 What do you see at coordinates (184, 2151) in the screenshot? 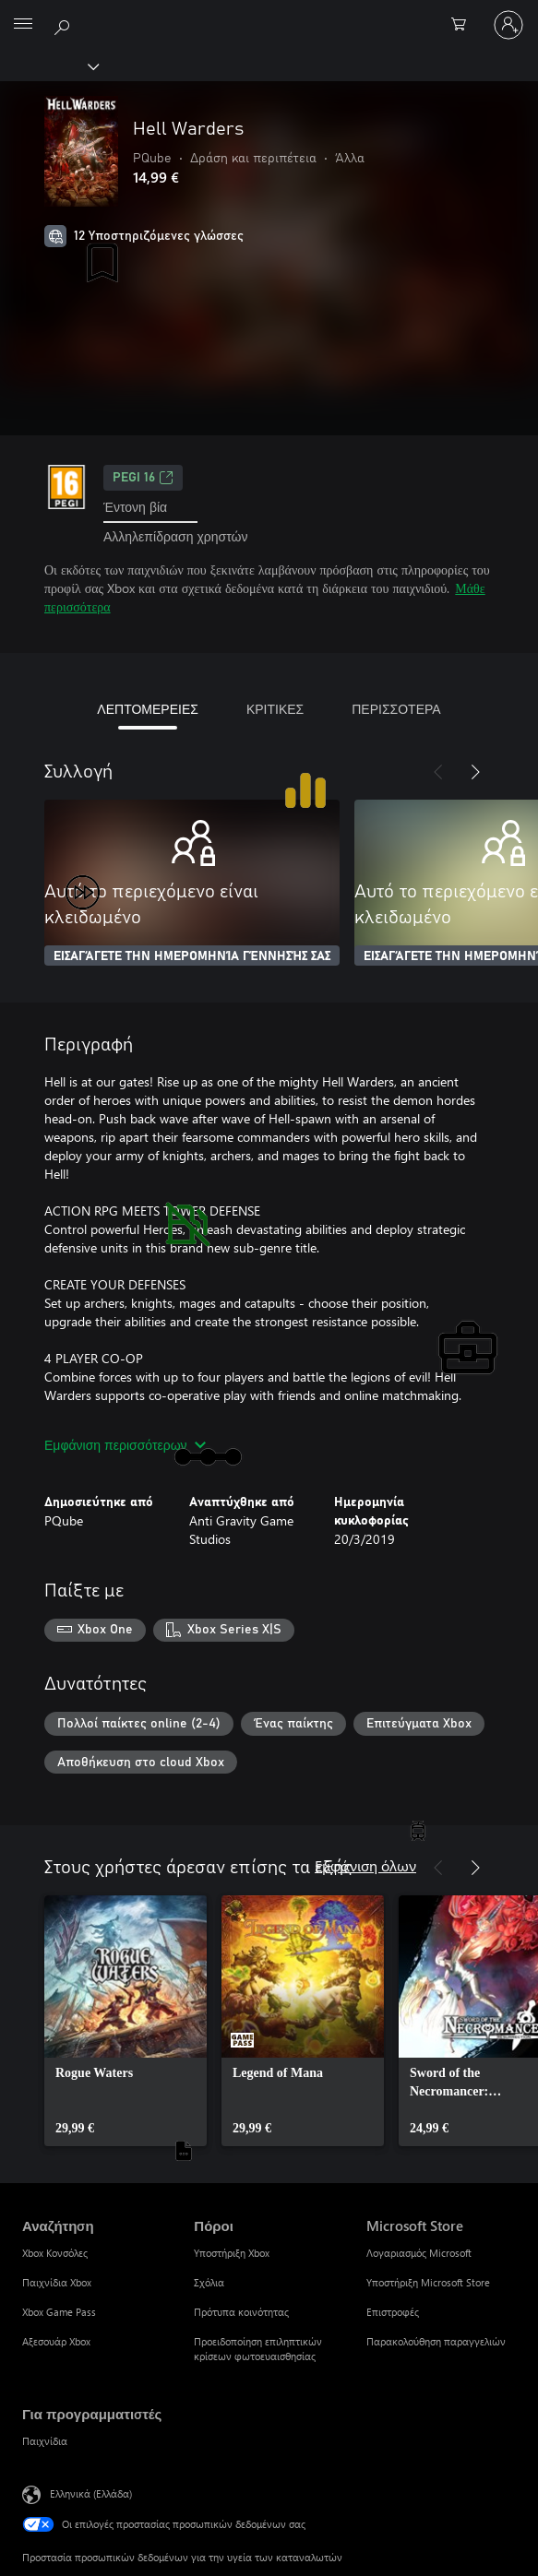
I see `view file details or additional options` at bounding box center [184, 2151].